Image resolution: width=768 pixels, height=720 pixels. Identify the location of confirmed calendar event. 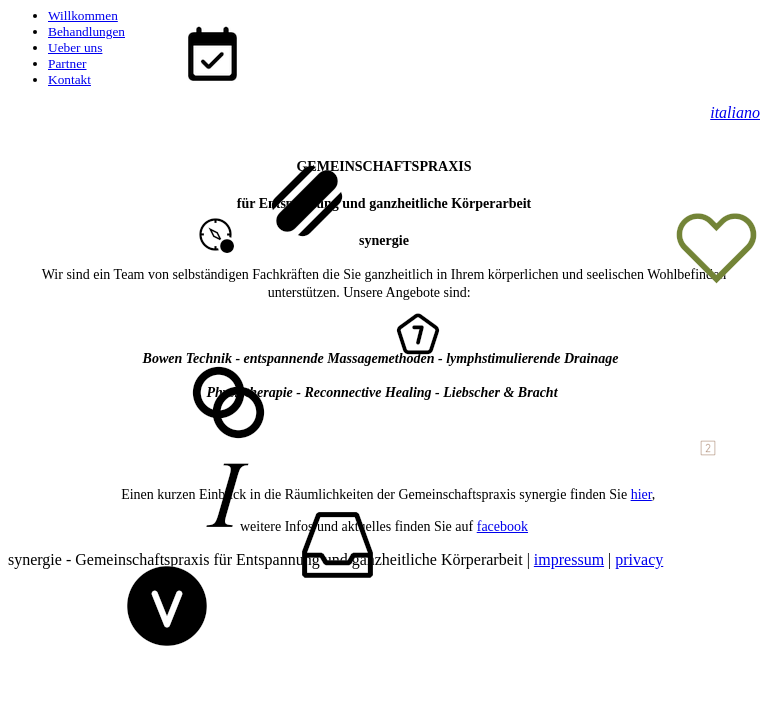
(212, 56).